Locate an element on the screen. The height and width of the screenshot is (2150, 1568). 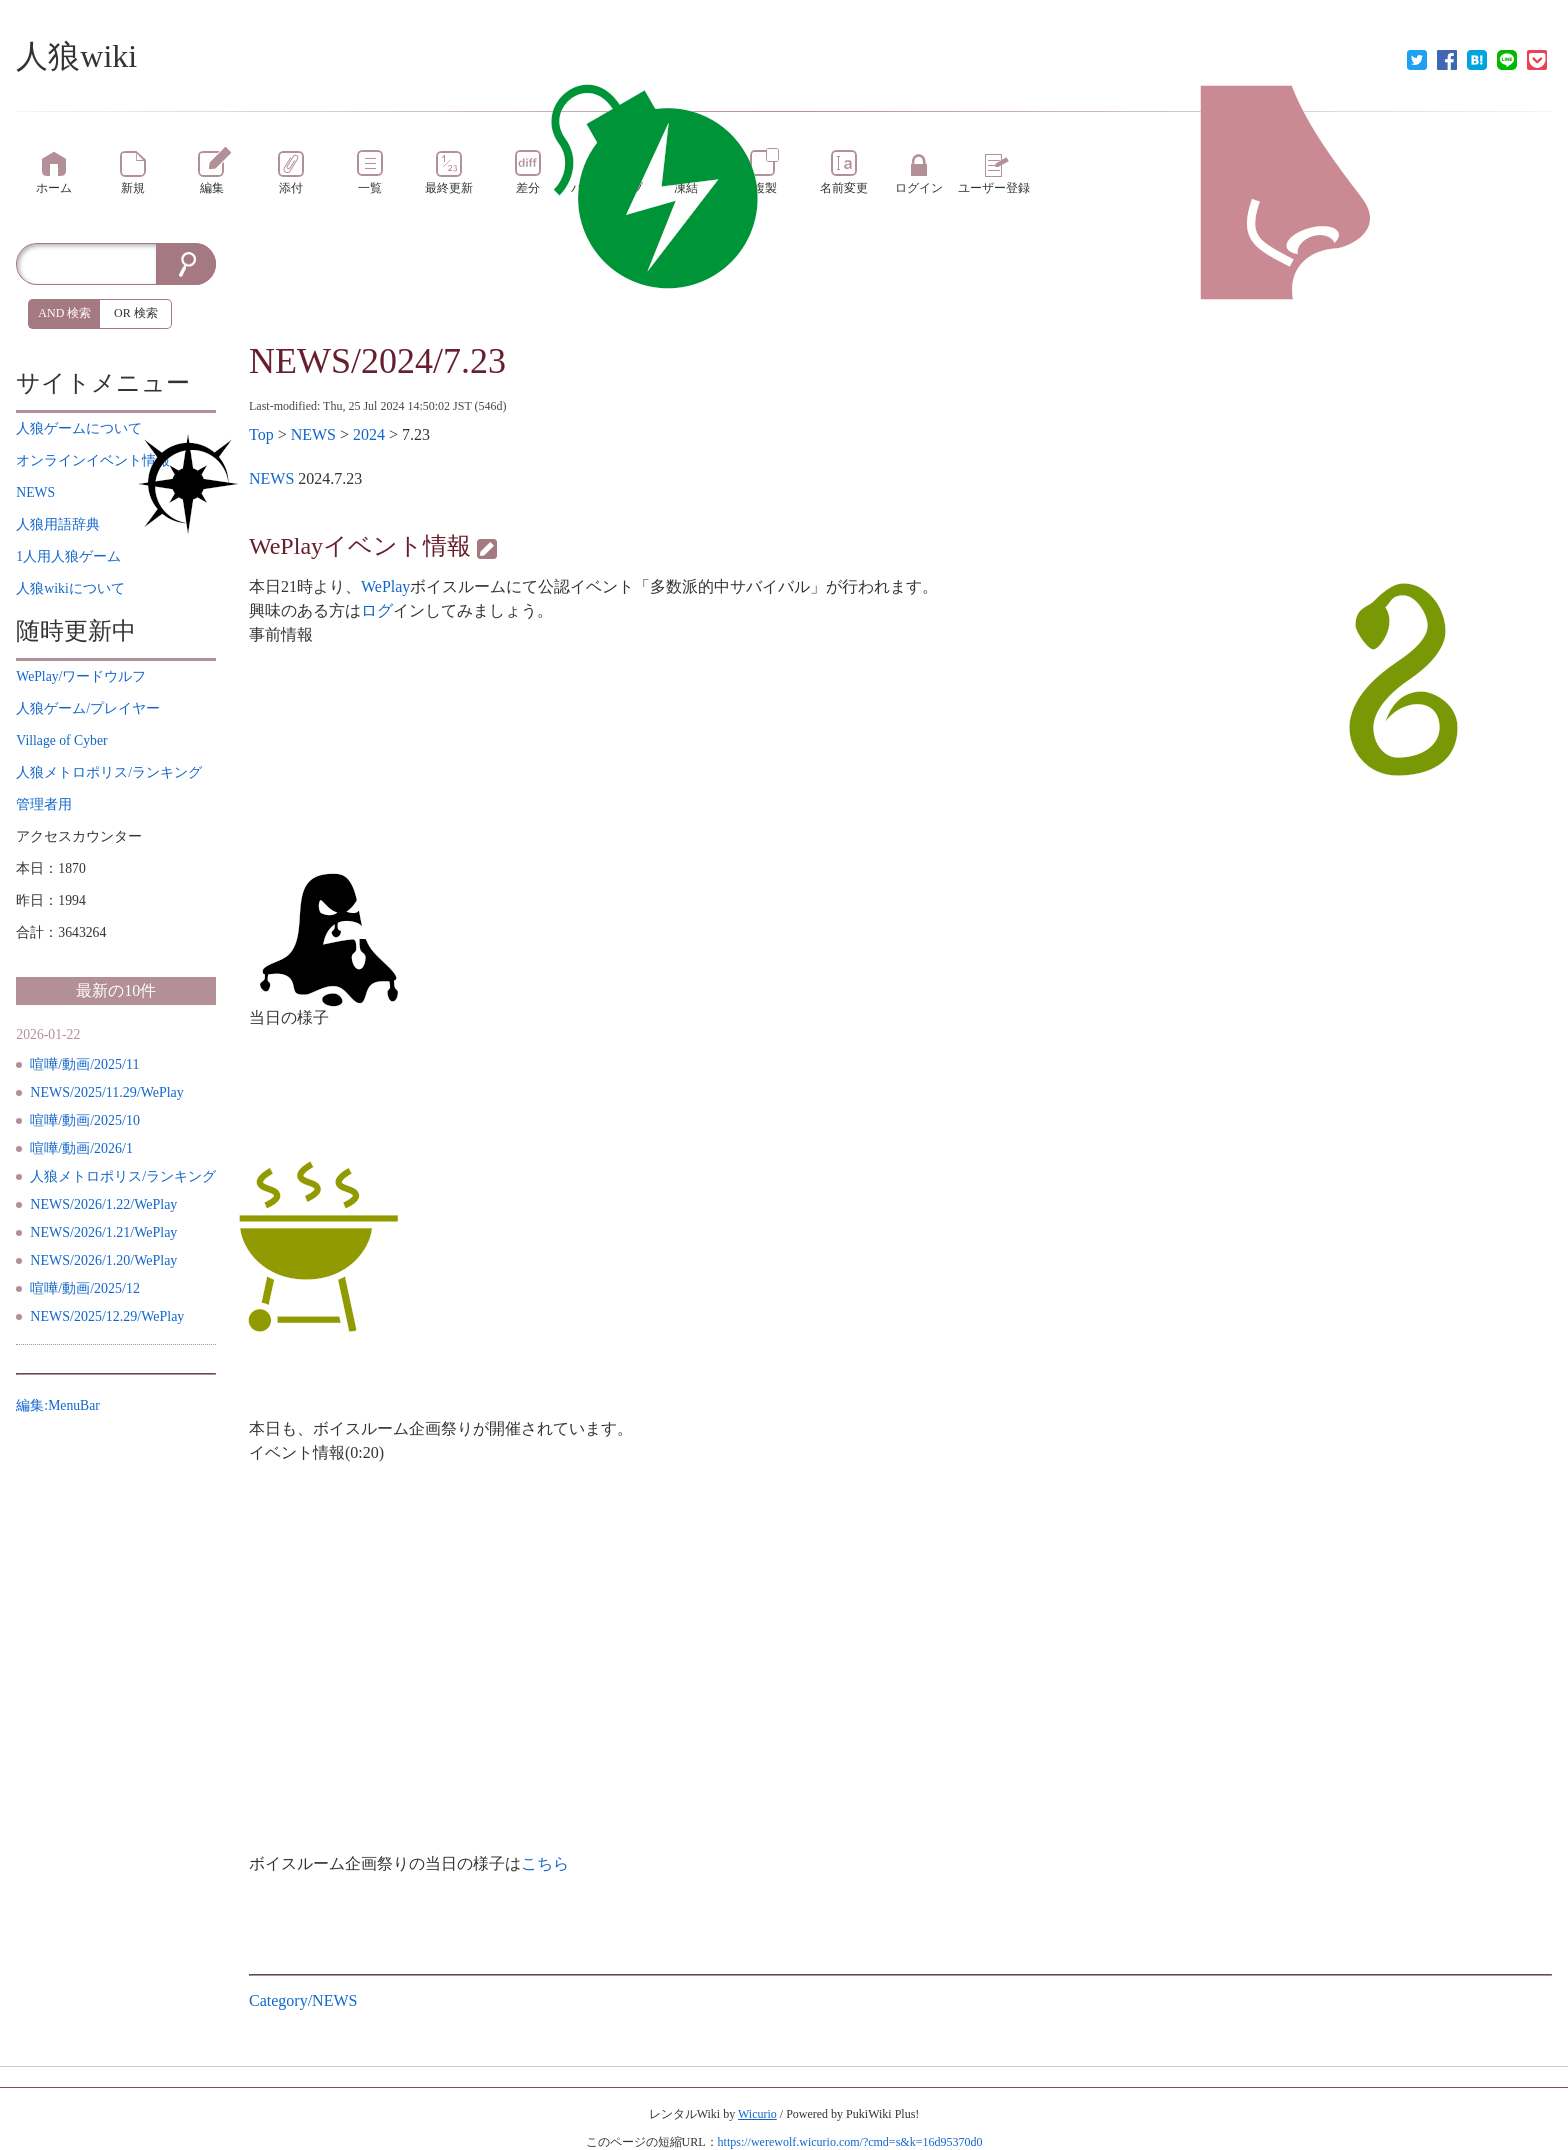
activate an explosive or power attack ability is located at coordinates (654, 186).